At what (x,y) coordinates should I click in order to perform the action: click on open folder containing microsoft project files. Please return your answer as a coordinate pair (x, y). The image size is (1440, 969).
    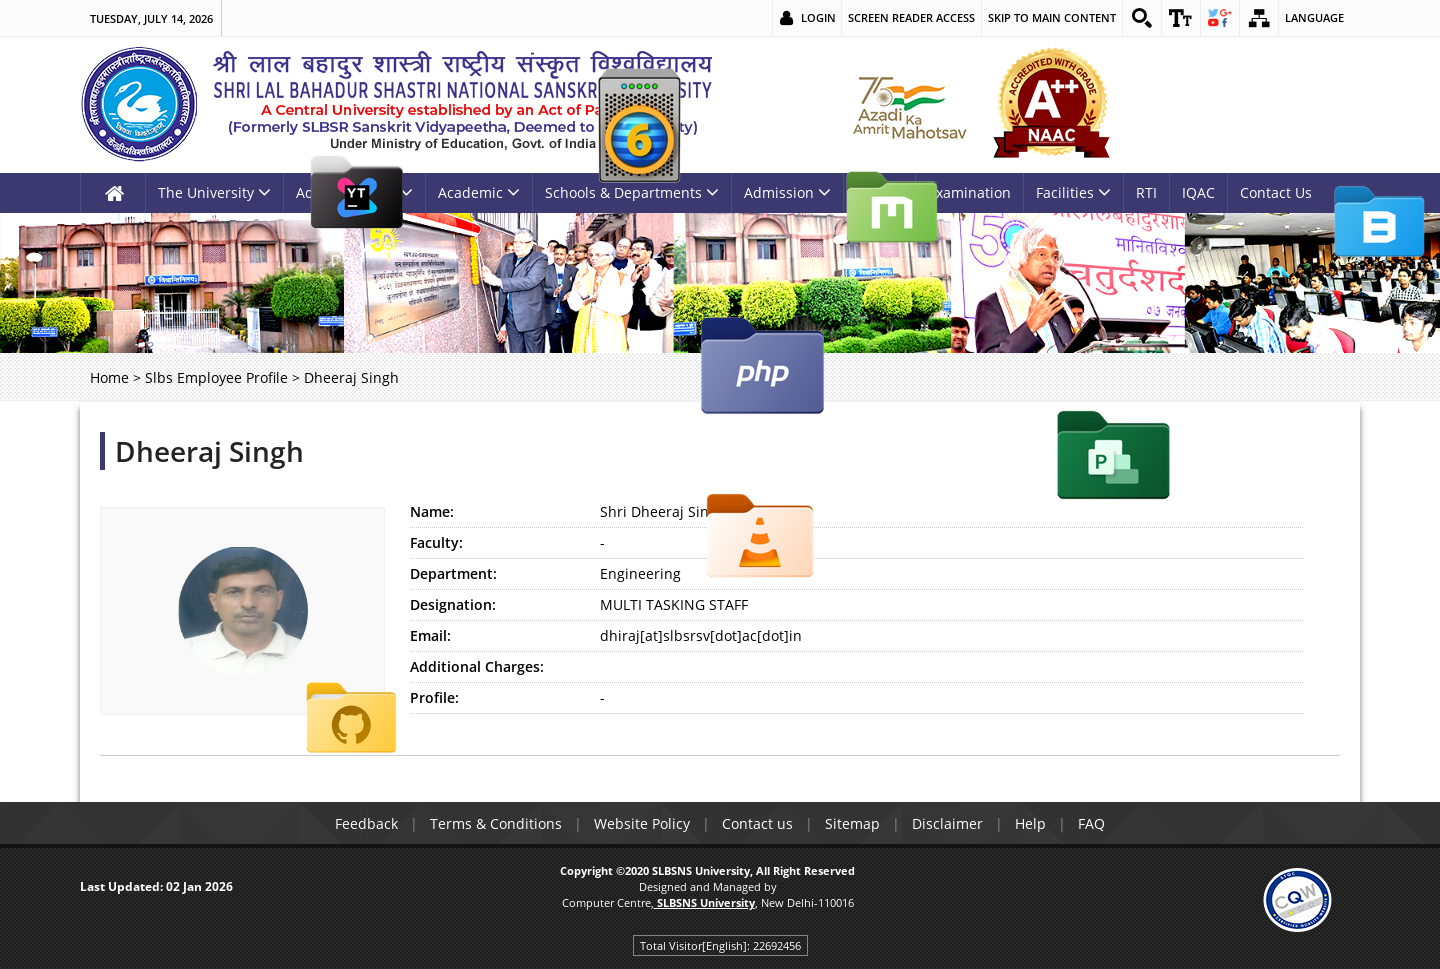
    Looking at the image, I should click on (1113, 458).